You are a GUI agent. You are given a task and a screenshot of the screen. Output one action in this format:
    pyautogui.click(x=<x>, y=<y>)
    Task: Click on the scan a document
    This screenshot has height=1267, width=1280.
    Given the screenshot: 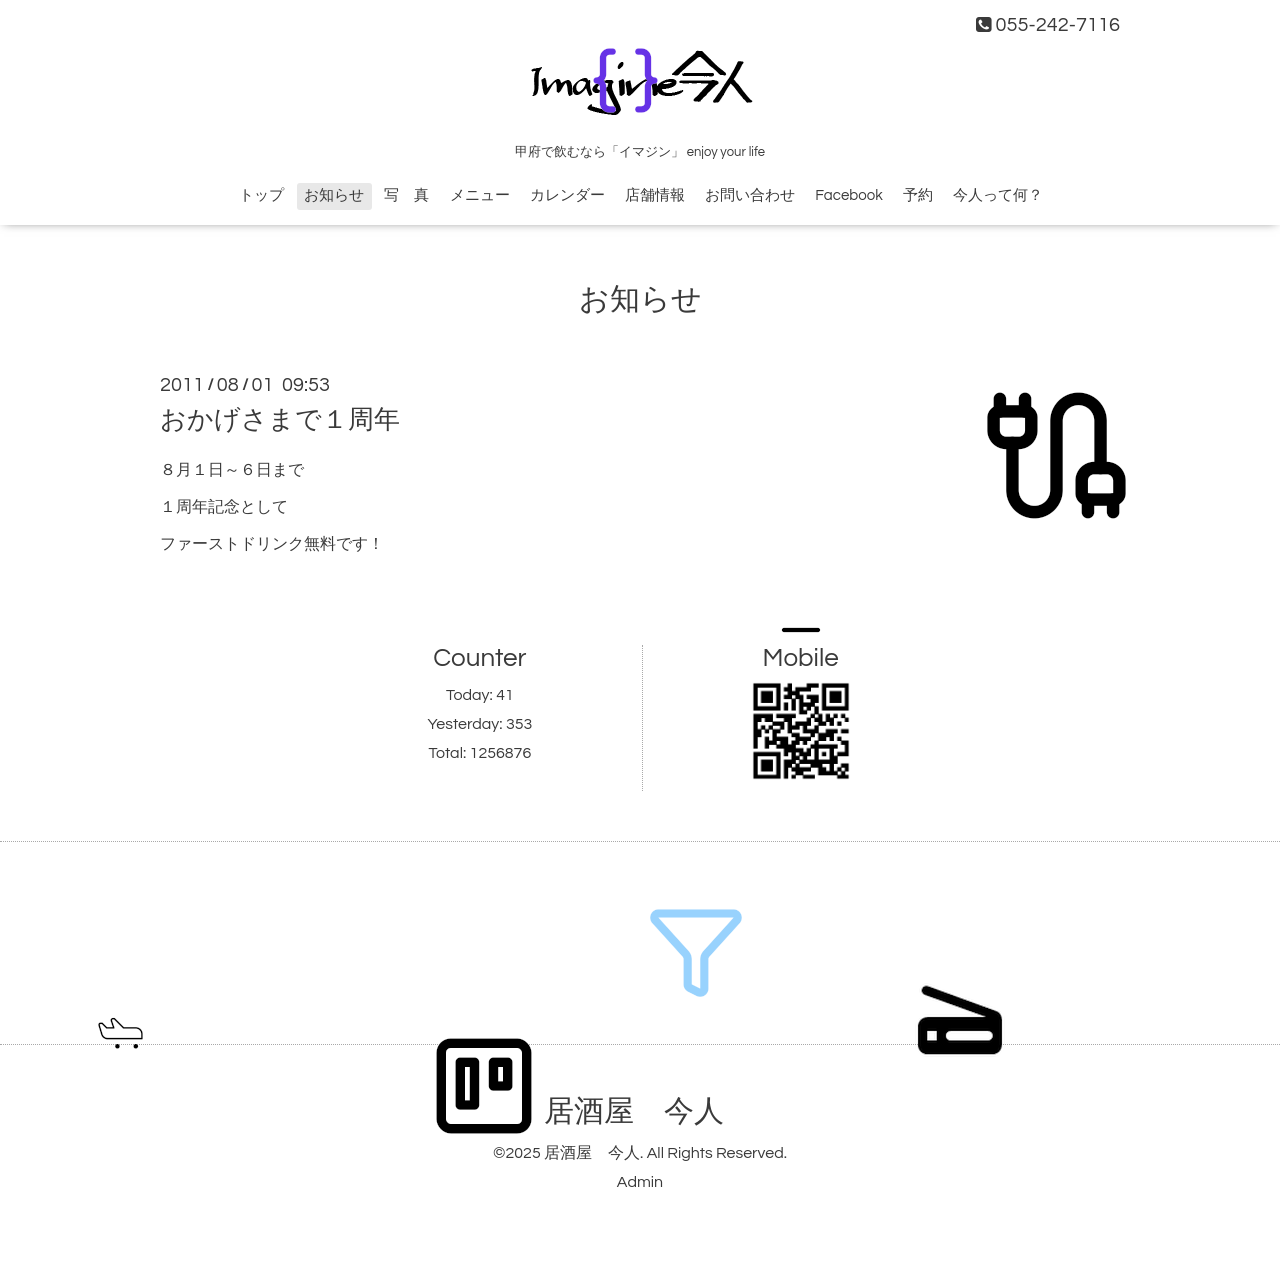 What is the action you would take?
    pyautogui.click(x=960, y=1017)
    